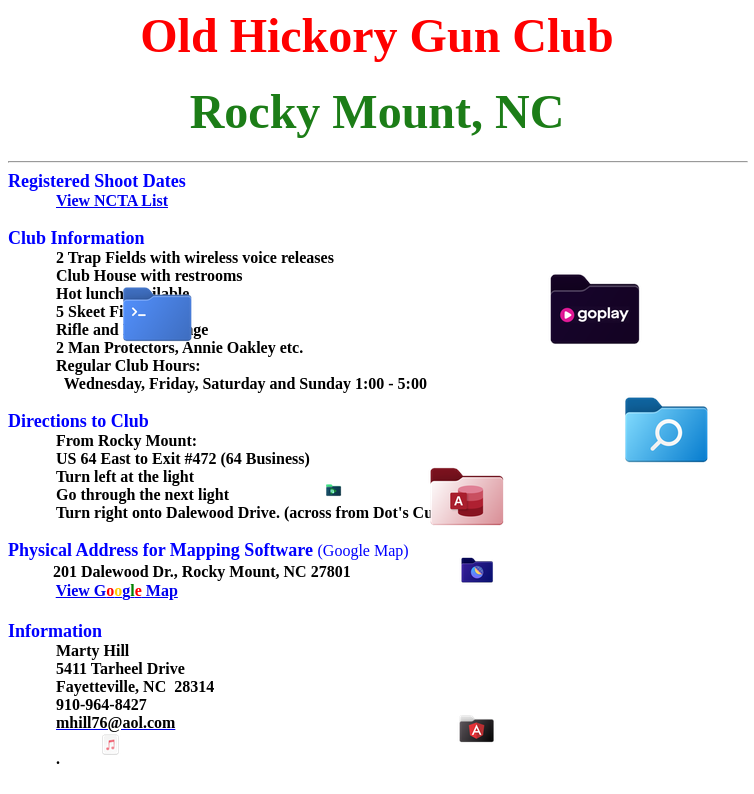  I want to click on search within folder contents, so click(666, 432).